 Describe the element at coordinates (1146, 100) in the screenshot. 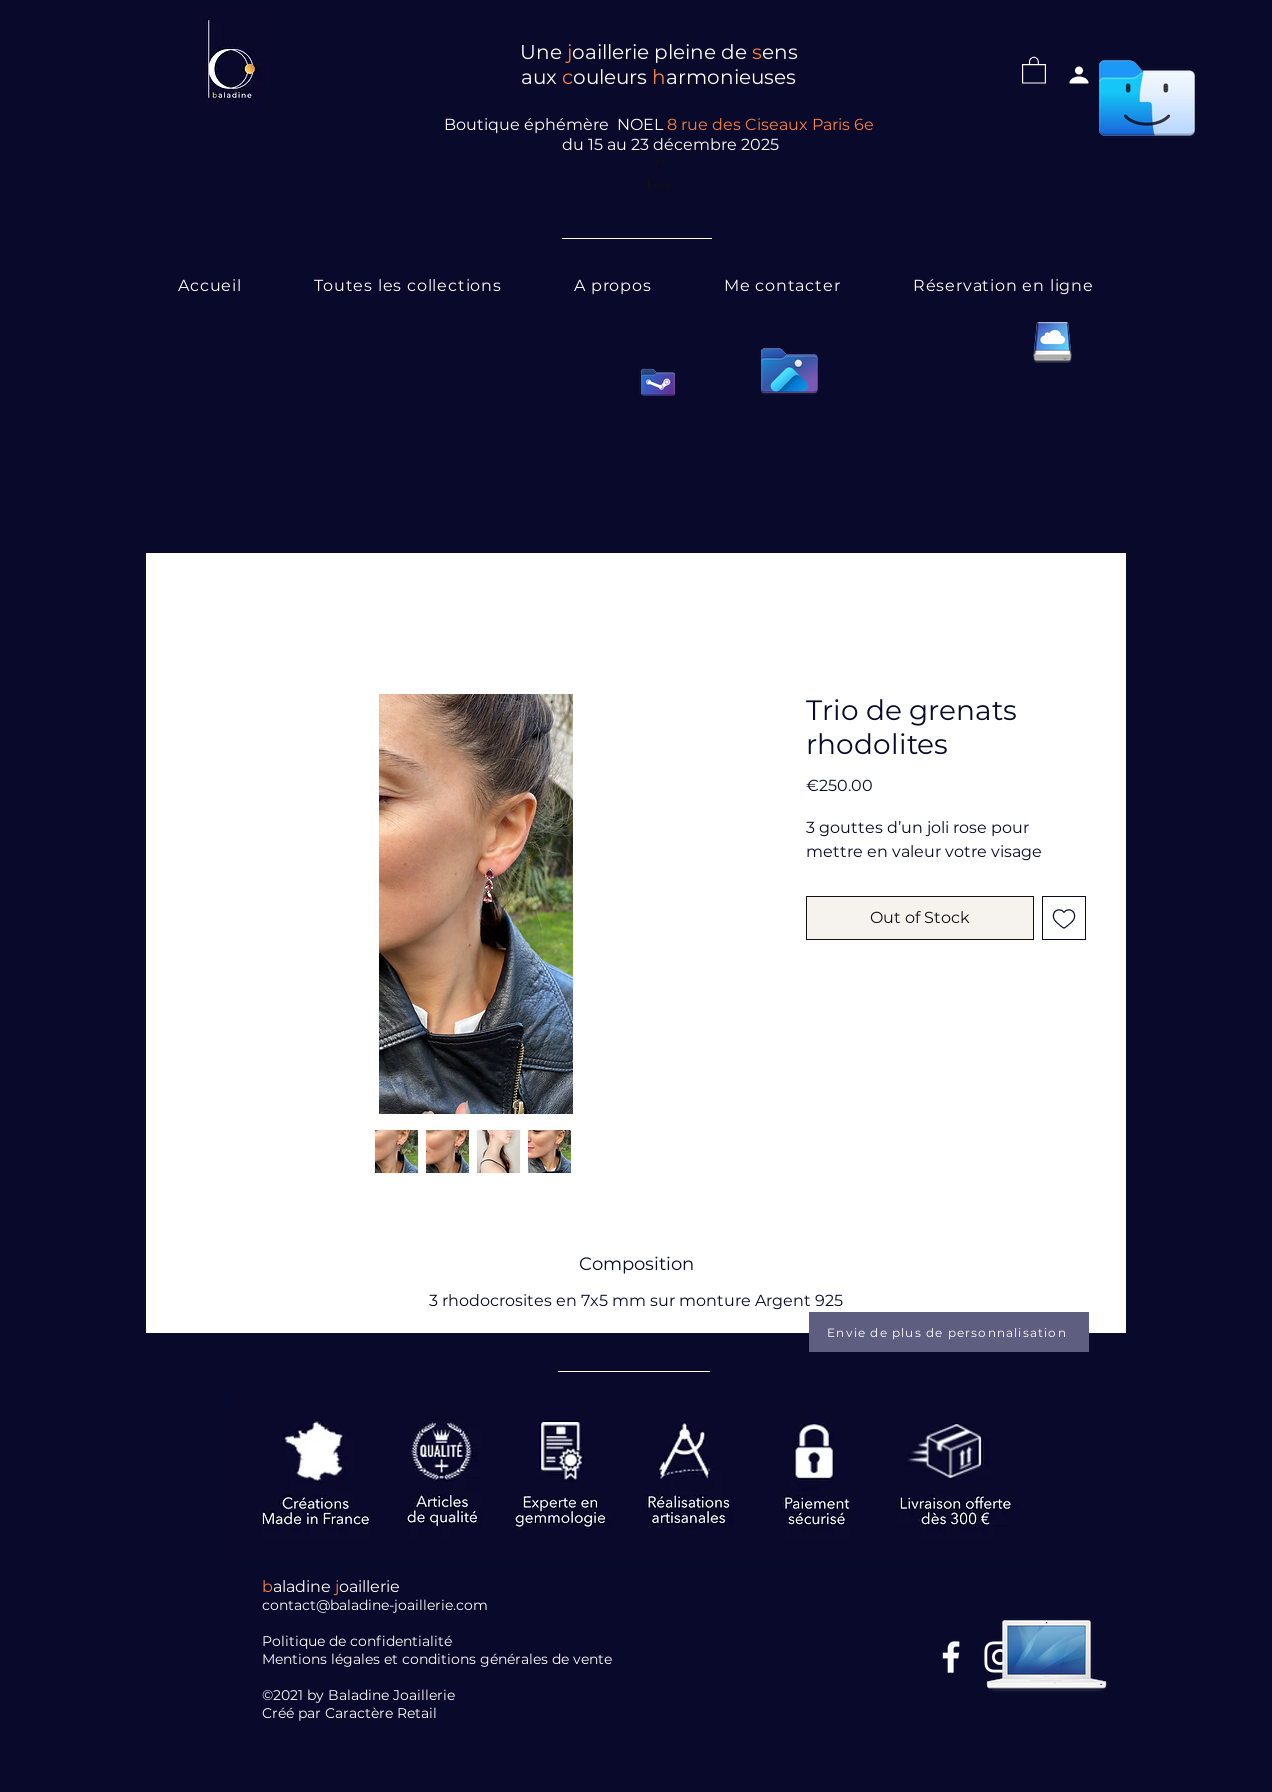

I see `open finder to browse files and folders` at that location.